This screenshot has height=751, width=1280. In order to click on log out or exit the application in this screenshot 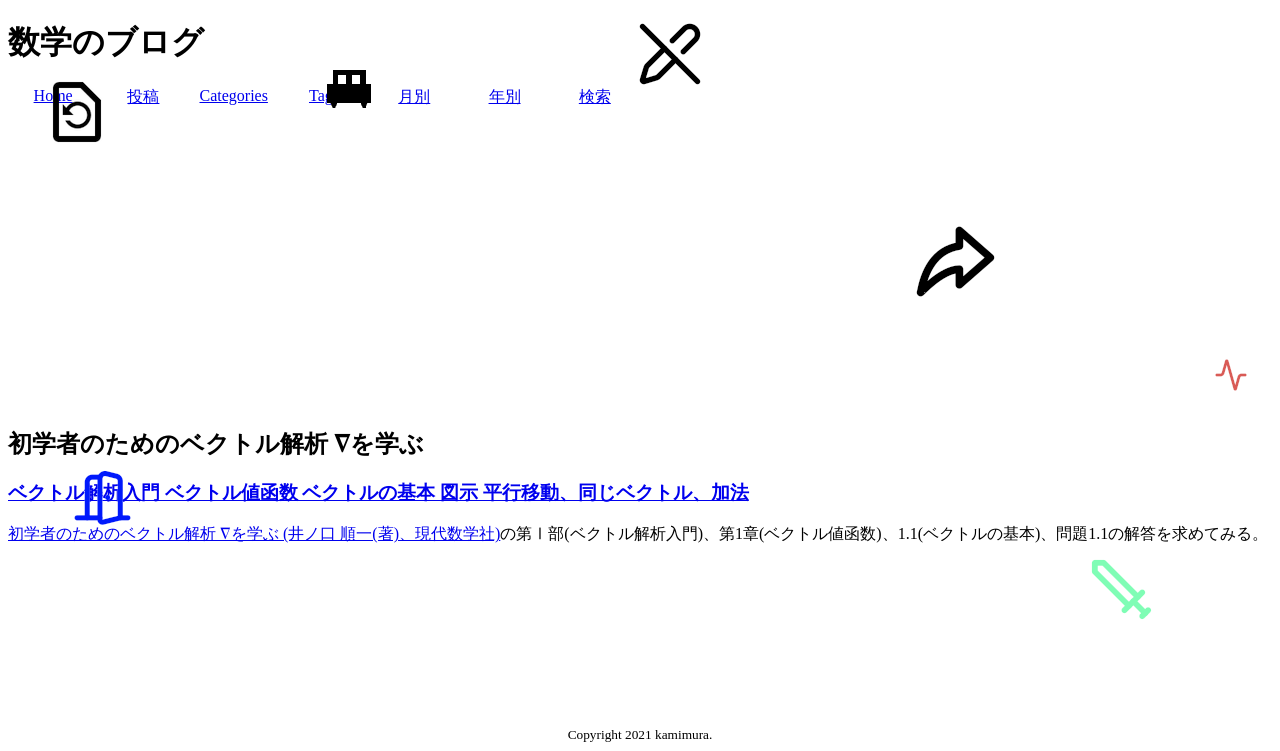, I will do `click(102, 497)`.